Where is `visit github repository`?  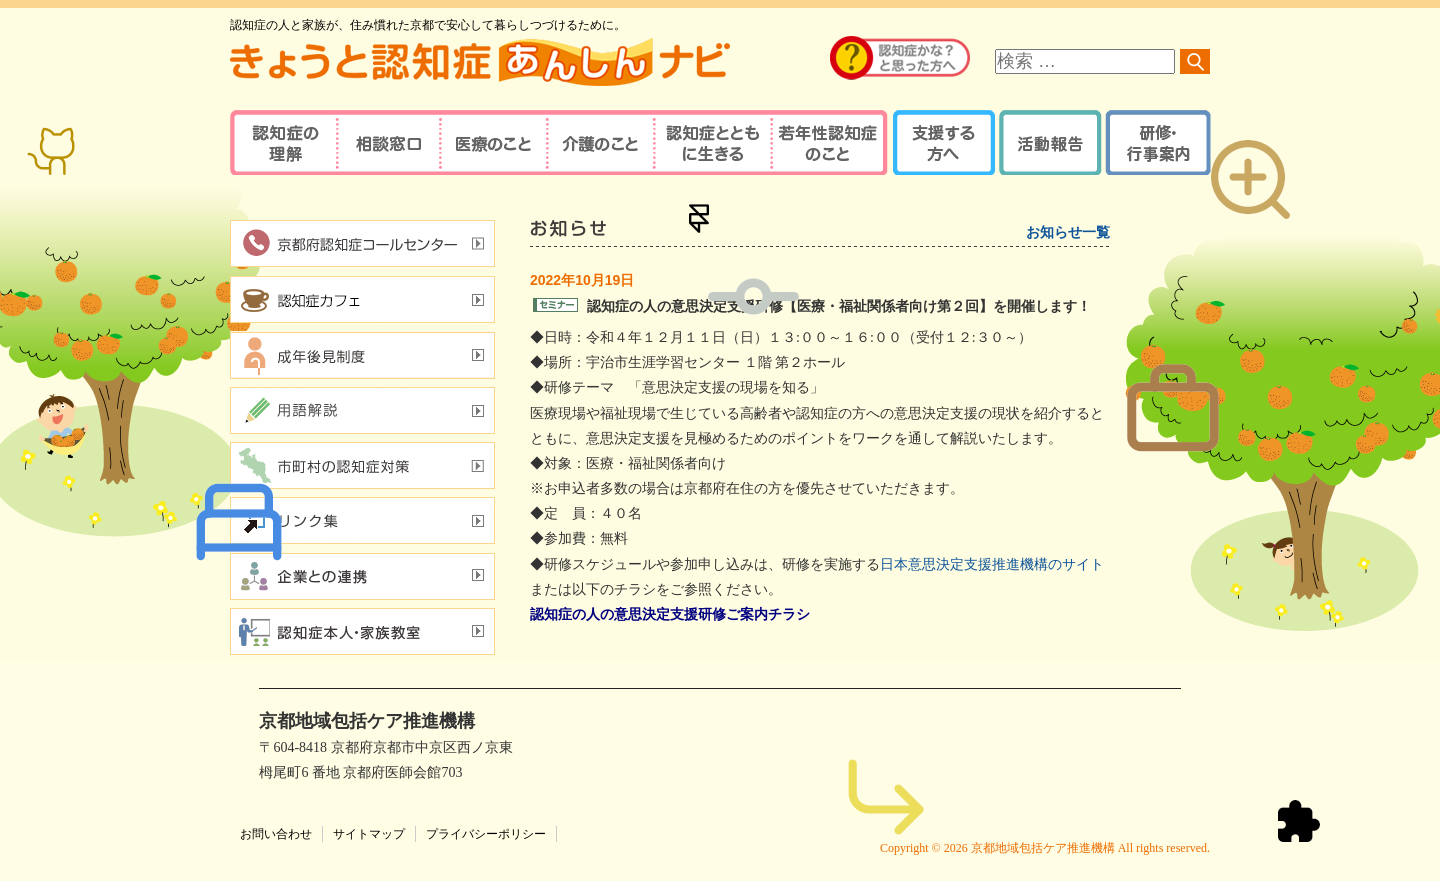
visit github repository is located at coordinates (55, 150).